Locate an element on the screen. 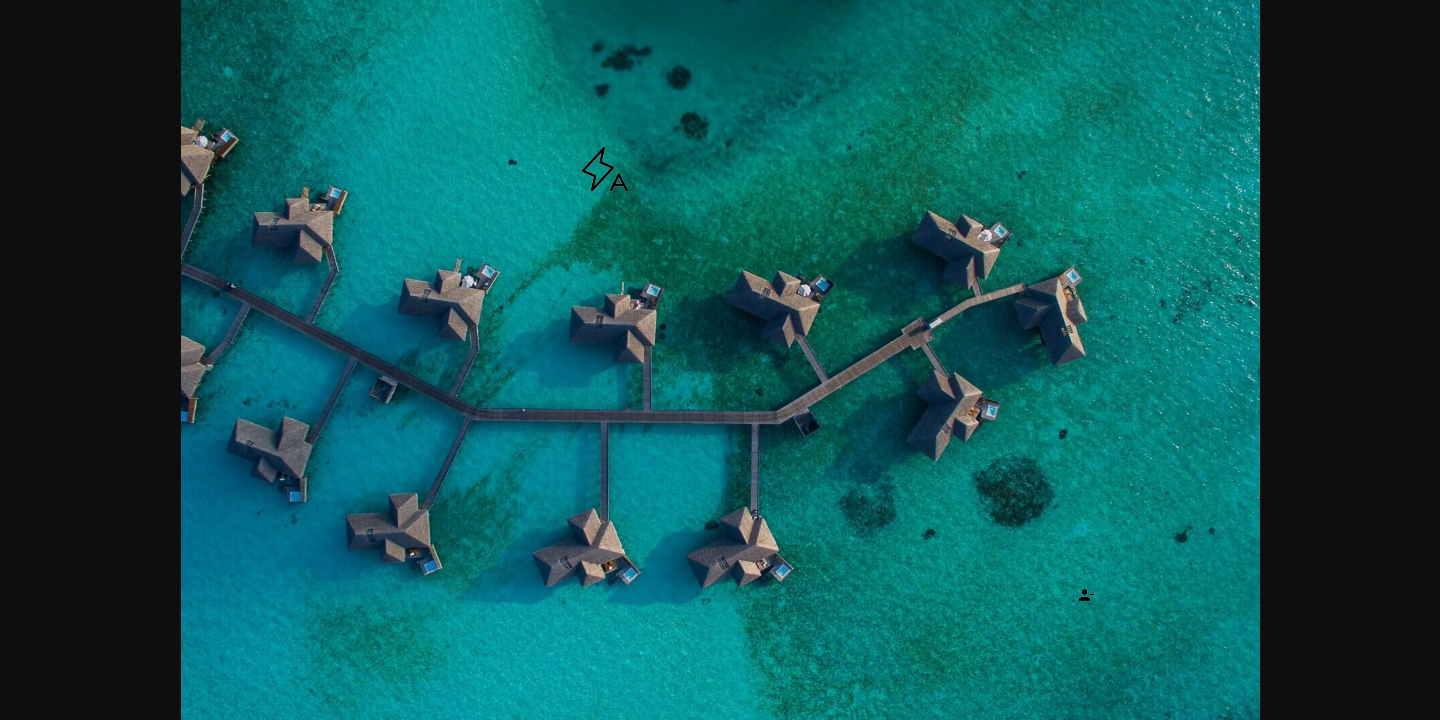  enable auto-flash mode is located at coordinates (604, 171).